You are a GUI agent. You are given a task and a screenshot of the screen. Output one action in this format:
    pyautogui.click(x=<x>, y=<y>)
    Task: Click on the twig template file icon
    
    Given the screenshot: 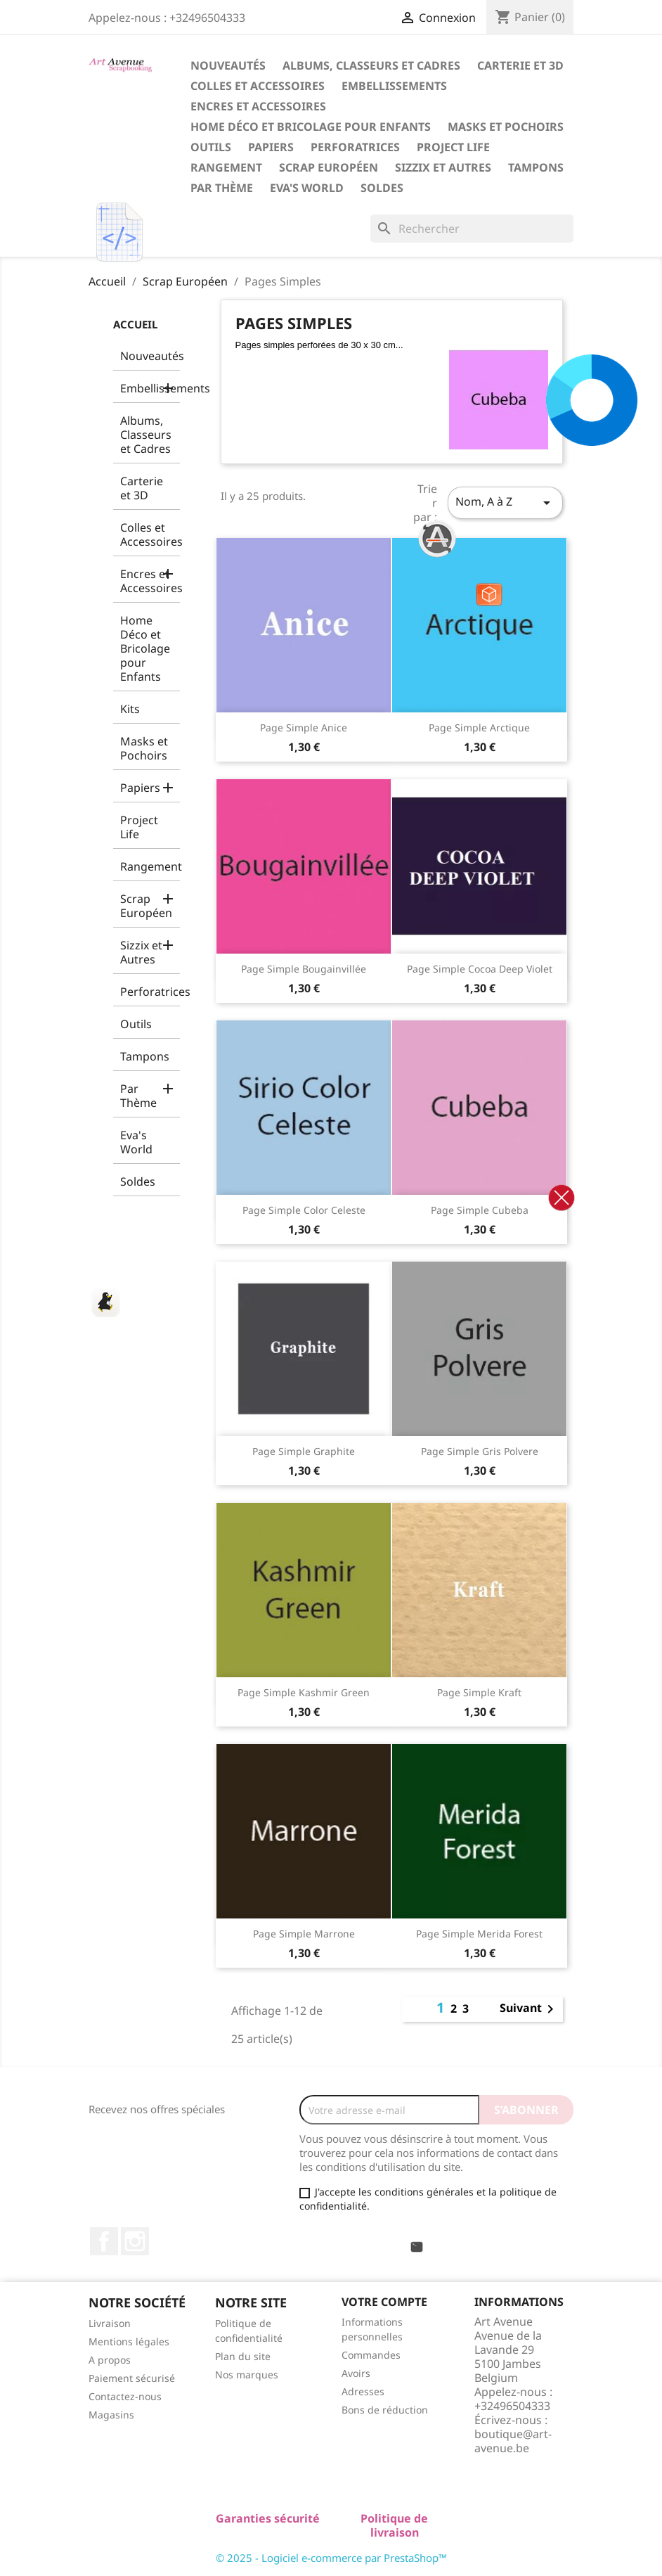 What is the action you would take?
    pyautogui.click(x=119, y=232)
    